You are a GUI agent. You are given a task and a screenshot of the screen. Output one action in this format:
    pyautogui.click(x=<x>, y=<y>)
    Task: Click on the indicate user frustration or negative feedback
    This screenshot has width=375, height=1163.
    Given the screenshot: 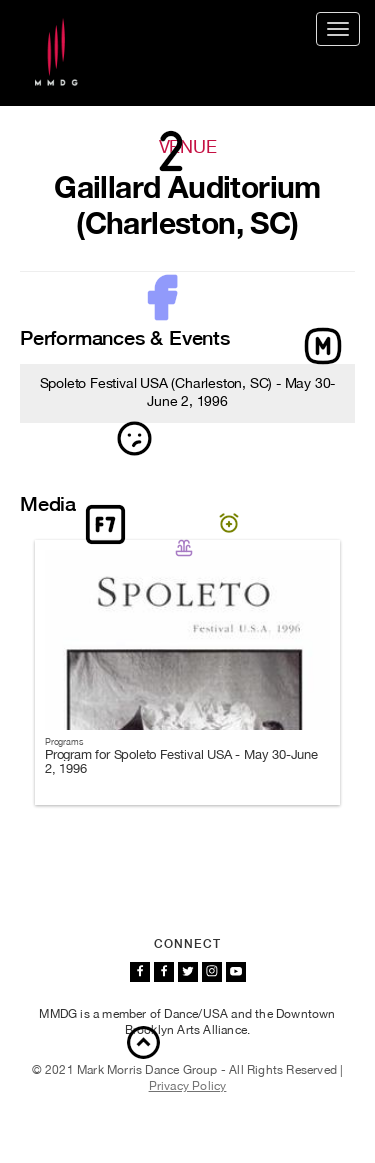 What is the action you would take?
    pyautogui.click(x=134, y=438)
    